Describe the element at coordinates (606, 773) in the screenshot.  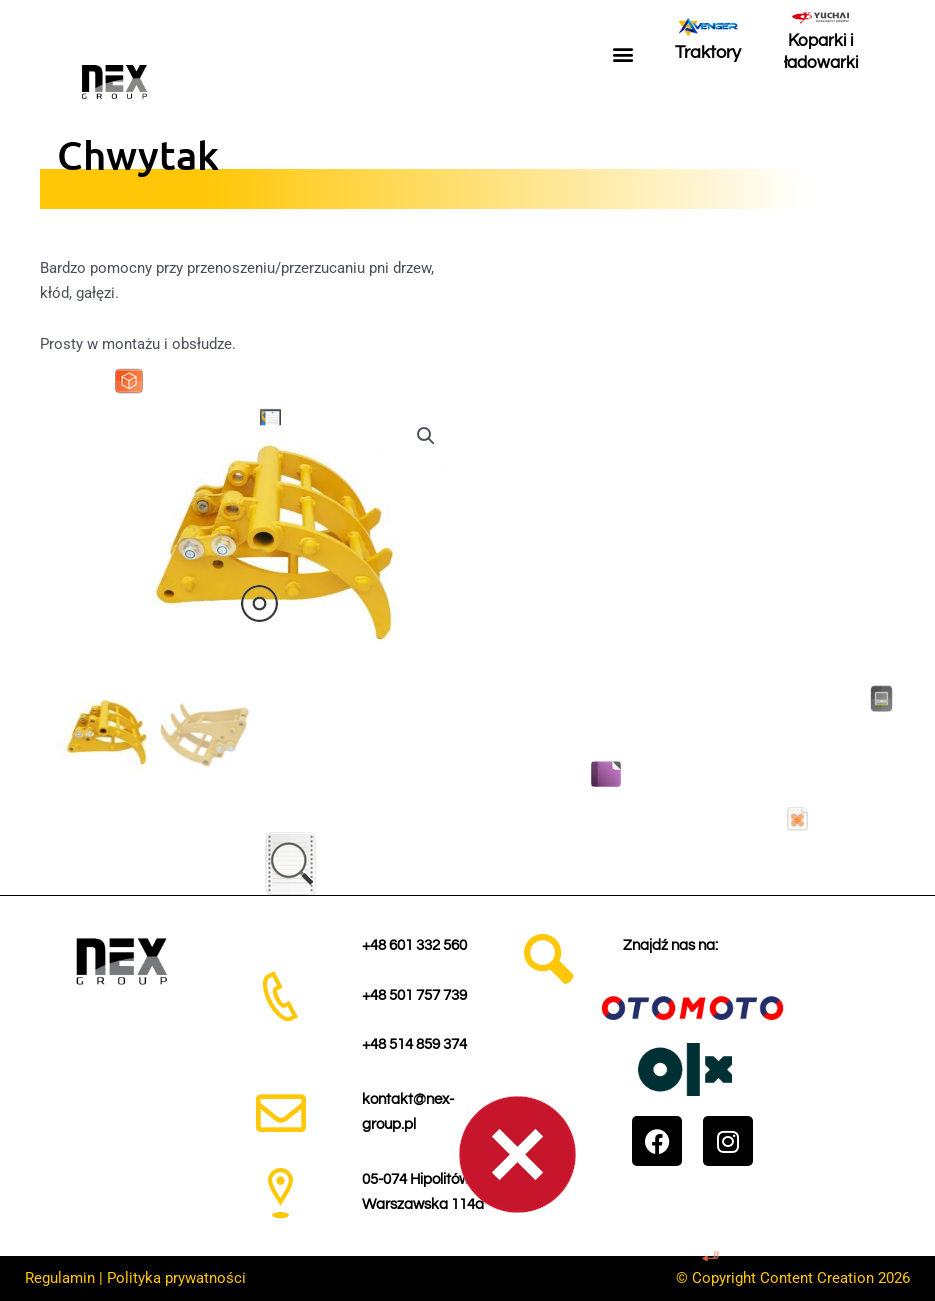
I see `change desktop wallpaper settings` at that location.